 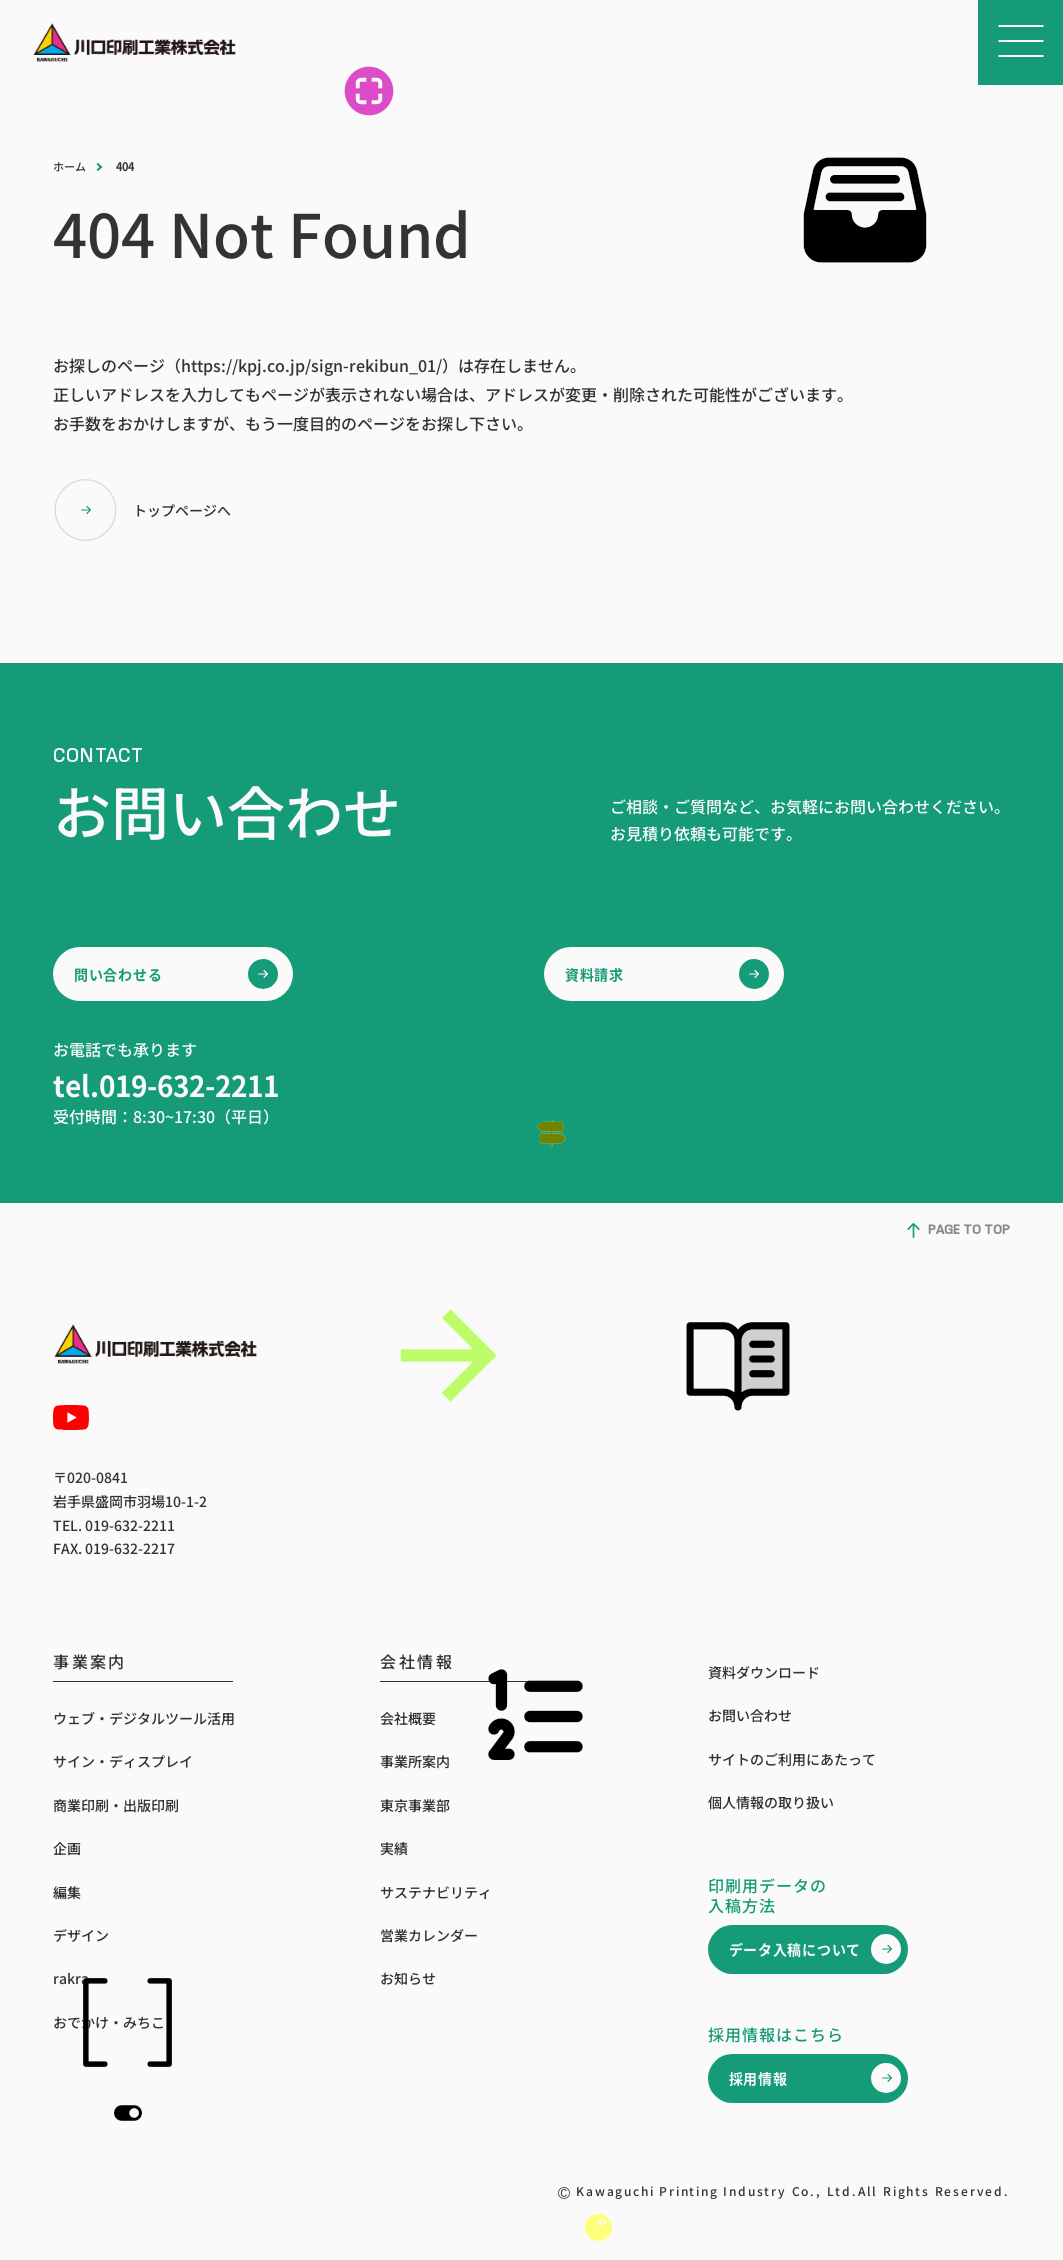 I want to click on create a numbered list, so click(x=535, y=1716).